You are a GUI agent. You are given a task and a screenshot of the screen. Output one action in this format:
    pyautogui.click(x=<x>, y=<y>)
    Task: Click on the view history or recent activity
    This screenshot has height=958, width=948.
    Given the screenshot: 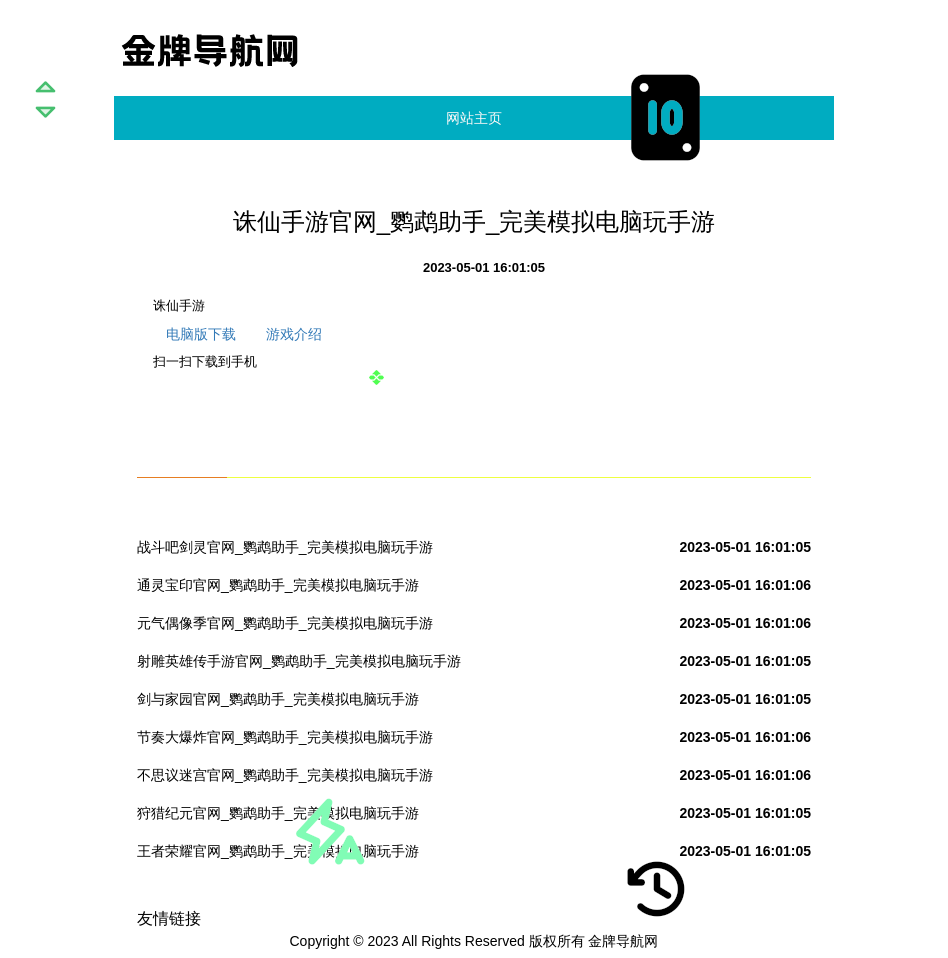 What is the action you would take?
    pyautogui.click(x=657, y=889)
    